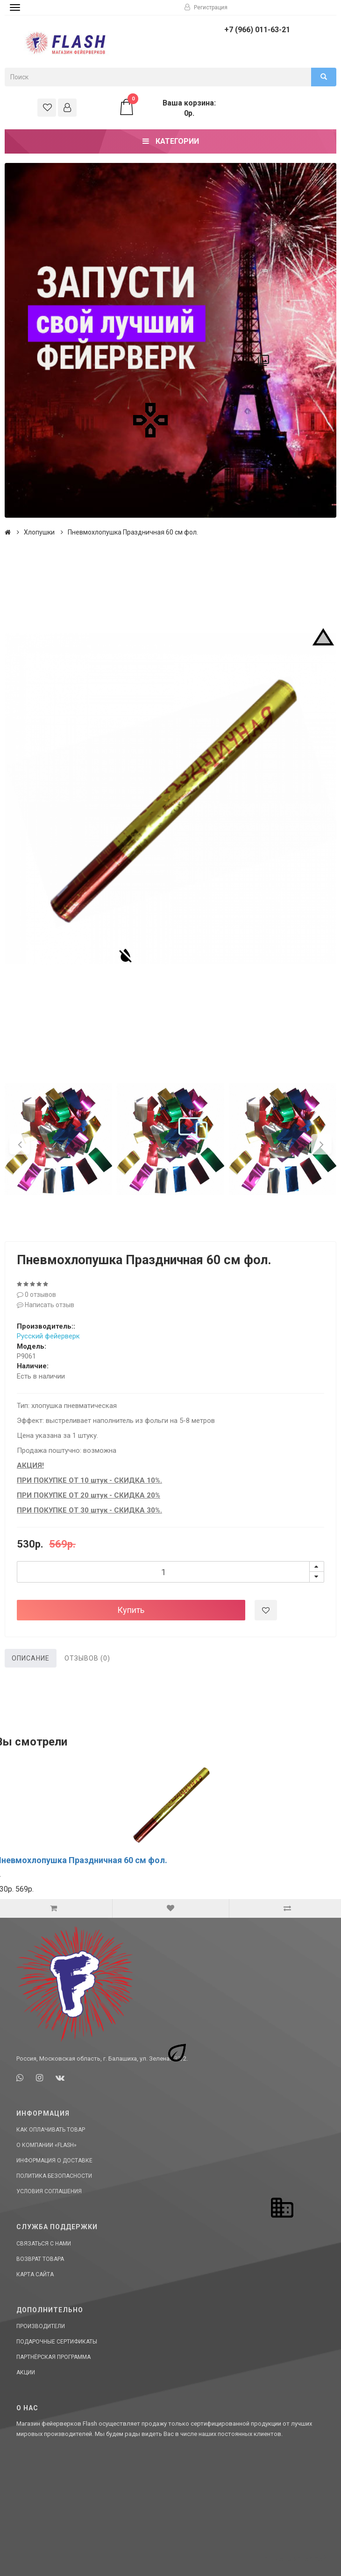 Image resolution: width=341 pixels, height=2576 pixels. Describe the element at coordinates (263, 360) in the screenshot. I see `filter or sort images in a gallery` at that location.